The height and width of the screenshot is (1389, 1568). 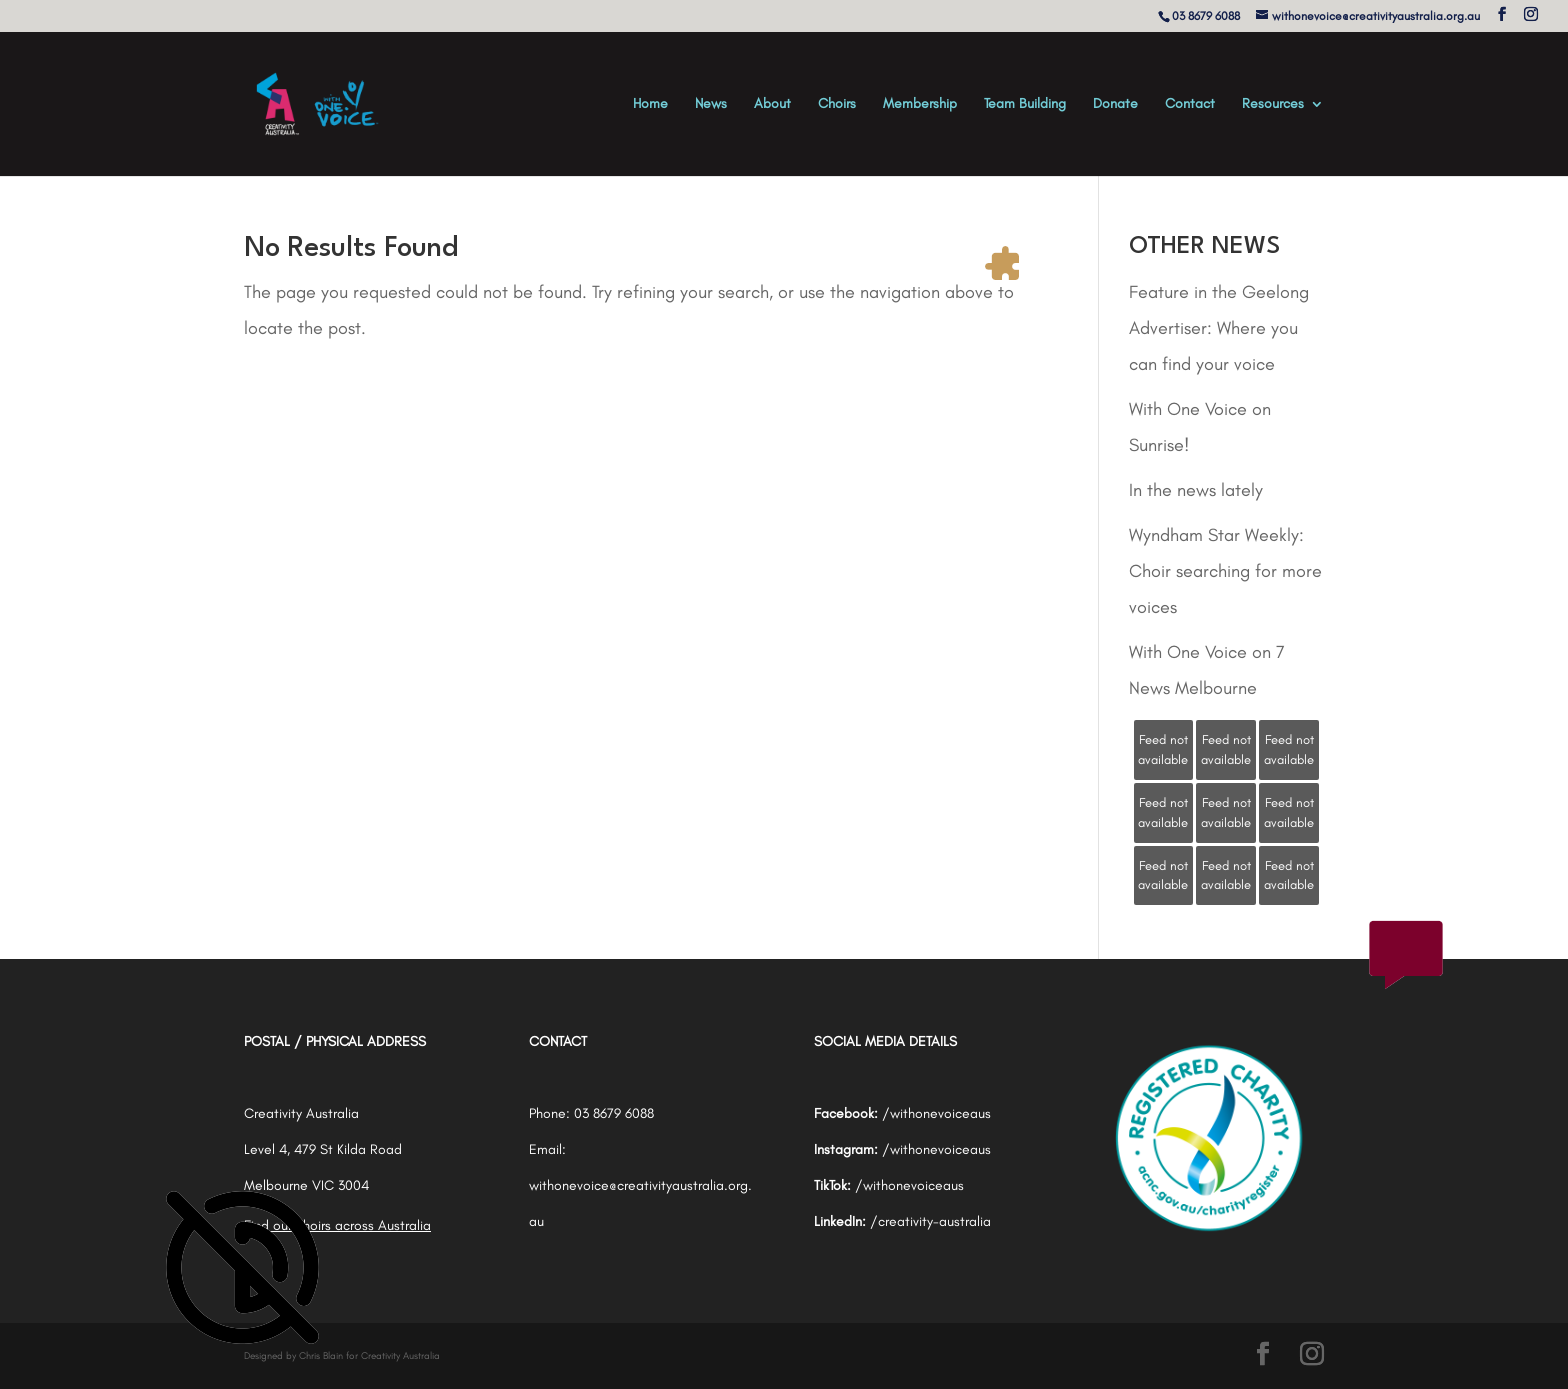 What do you see at coordinates (242, 1267) in the screenshot?
I see `disable contrast adjustment` at bounding box center [242, 1267].